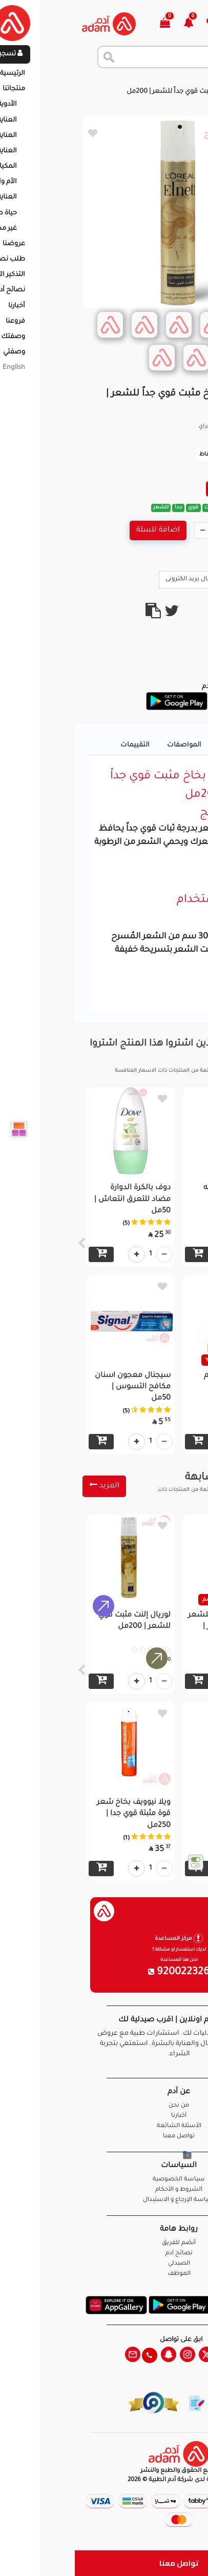 This screenshot has height=2576, width=208. Describe the element at coordinates (157, 1658) in the screenshot. I see `indicates a symbolic link or shortcut to another file` at that location.